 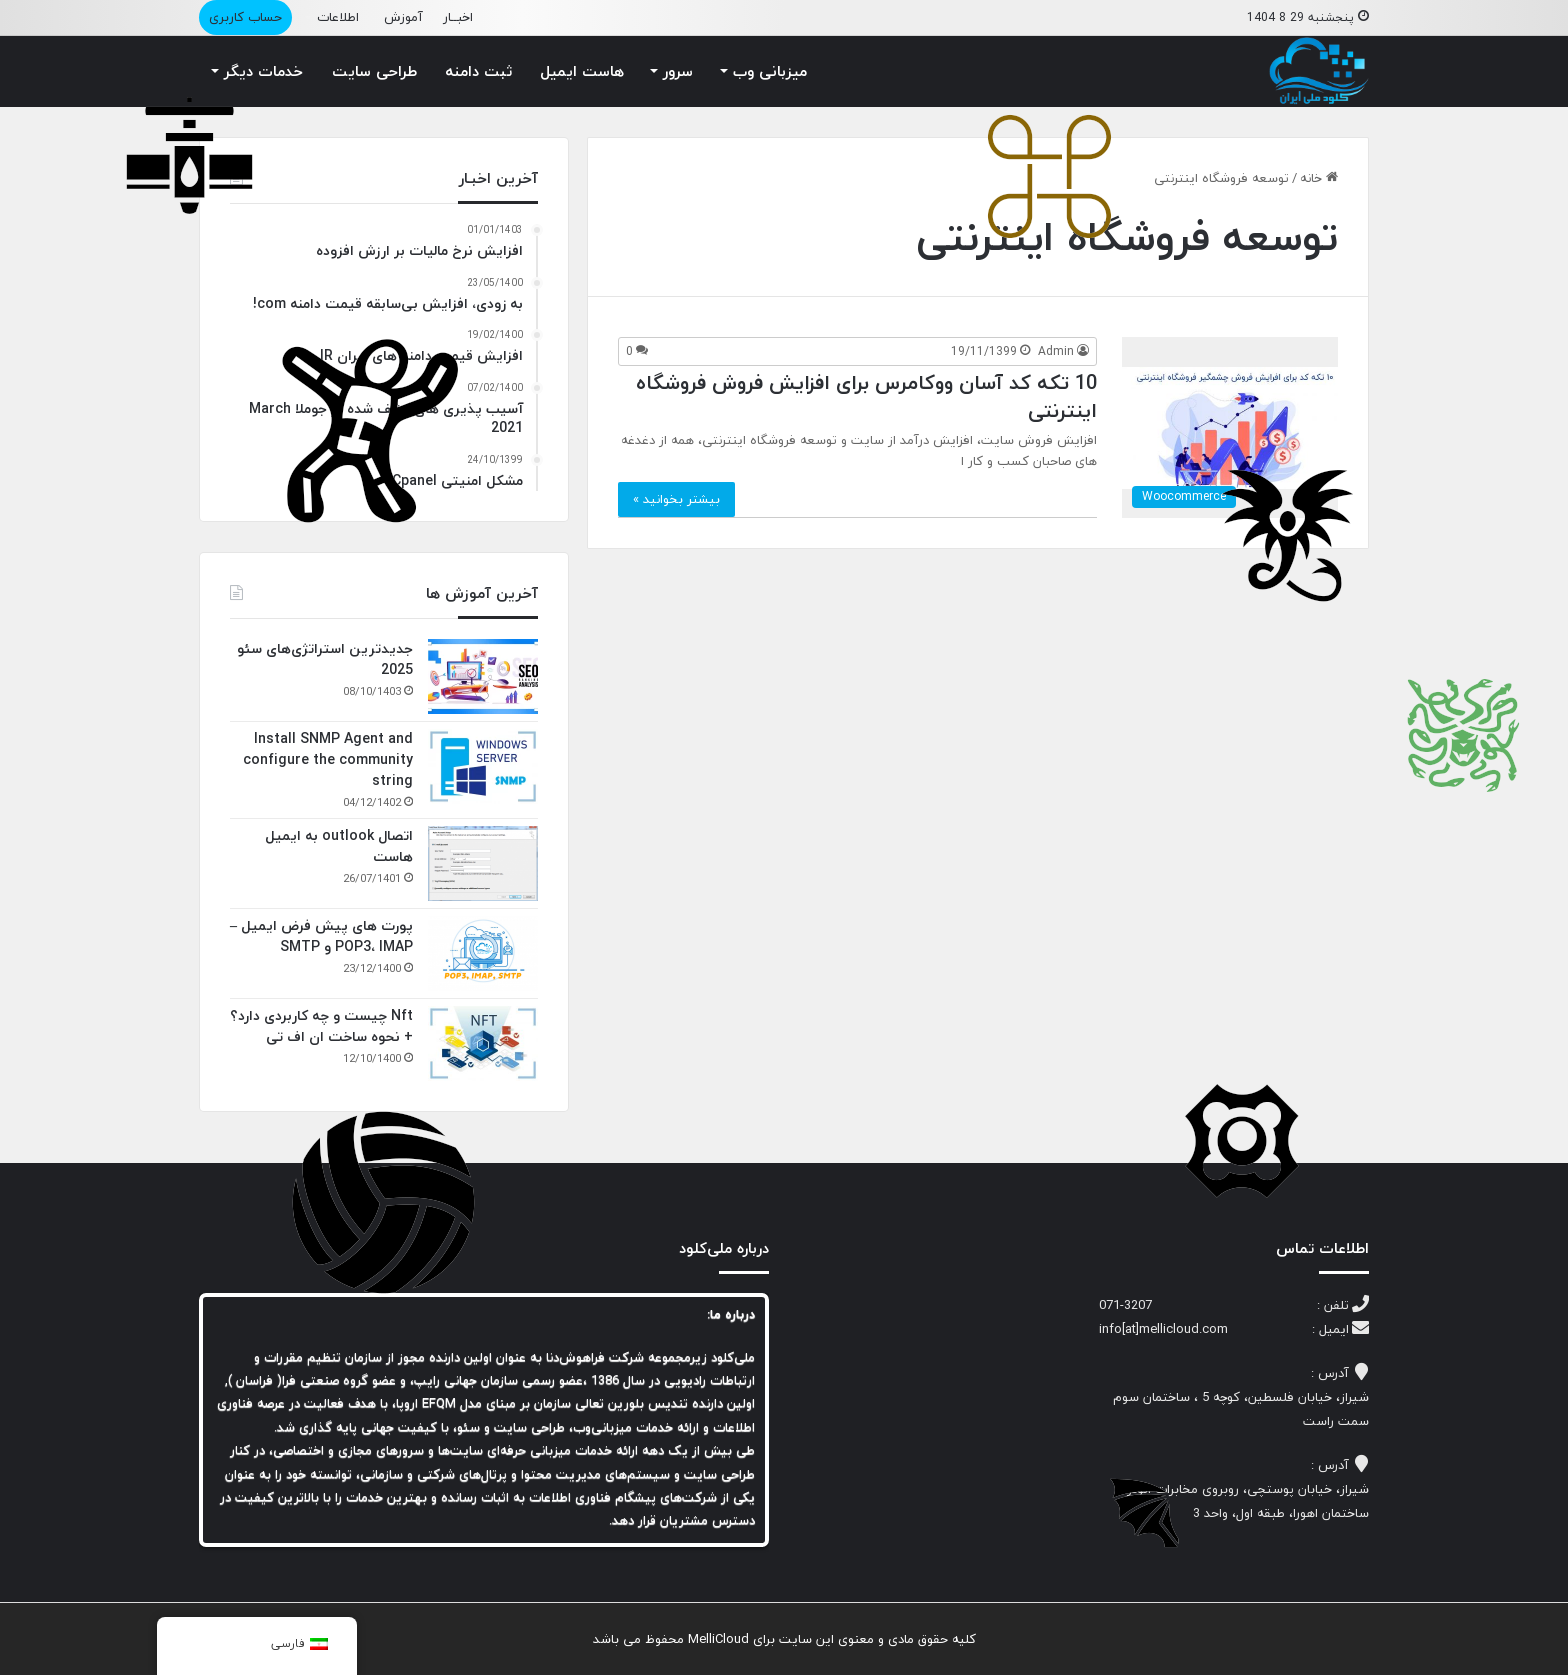 I want to click on command key modifier (mac keyboard shortcut), so click(x=1049, y=176).